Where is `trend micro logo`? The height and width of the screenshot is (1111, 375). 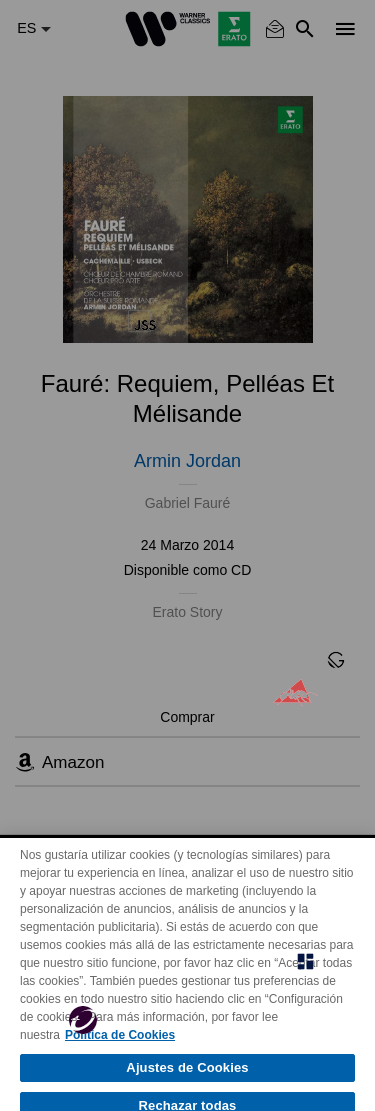 trend micro logo is located at coordinates (83, 1020).